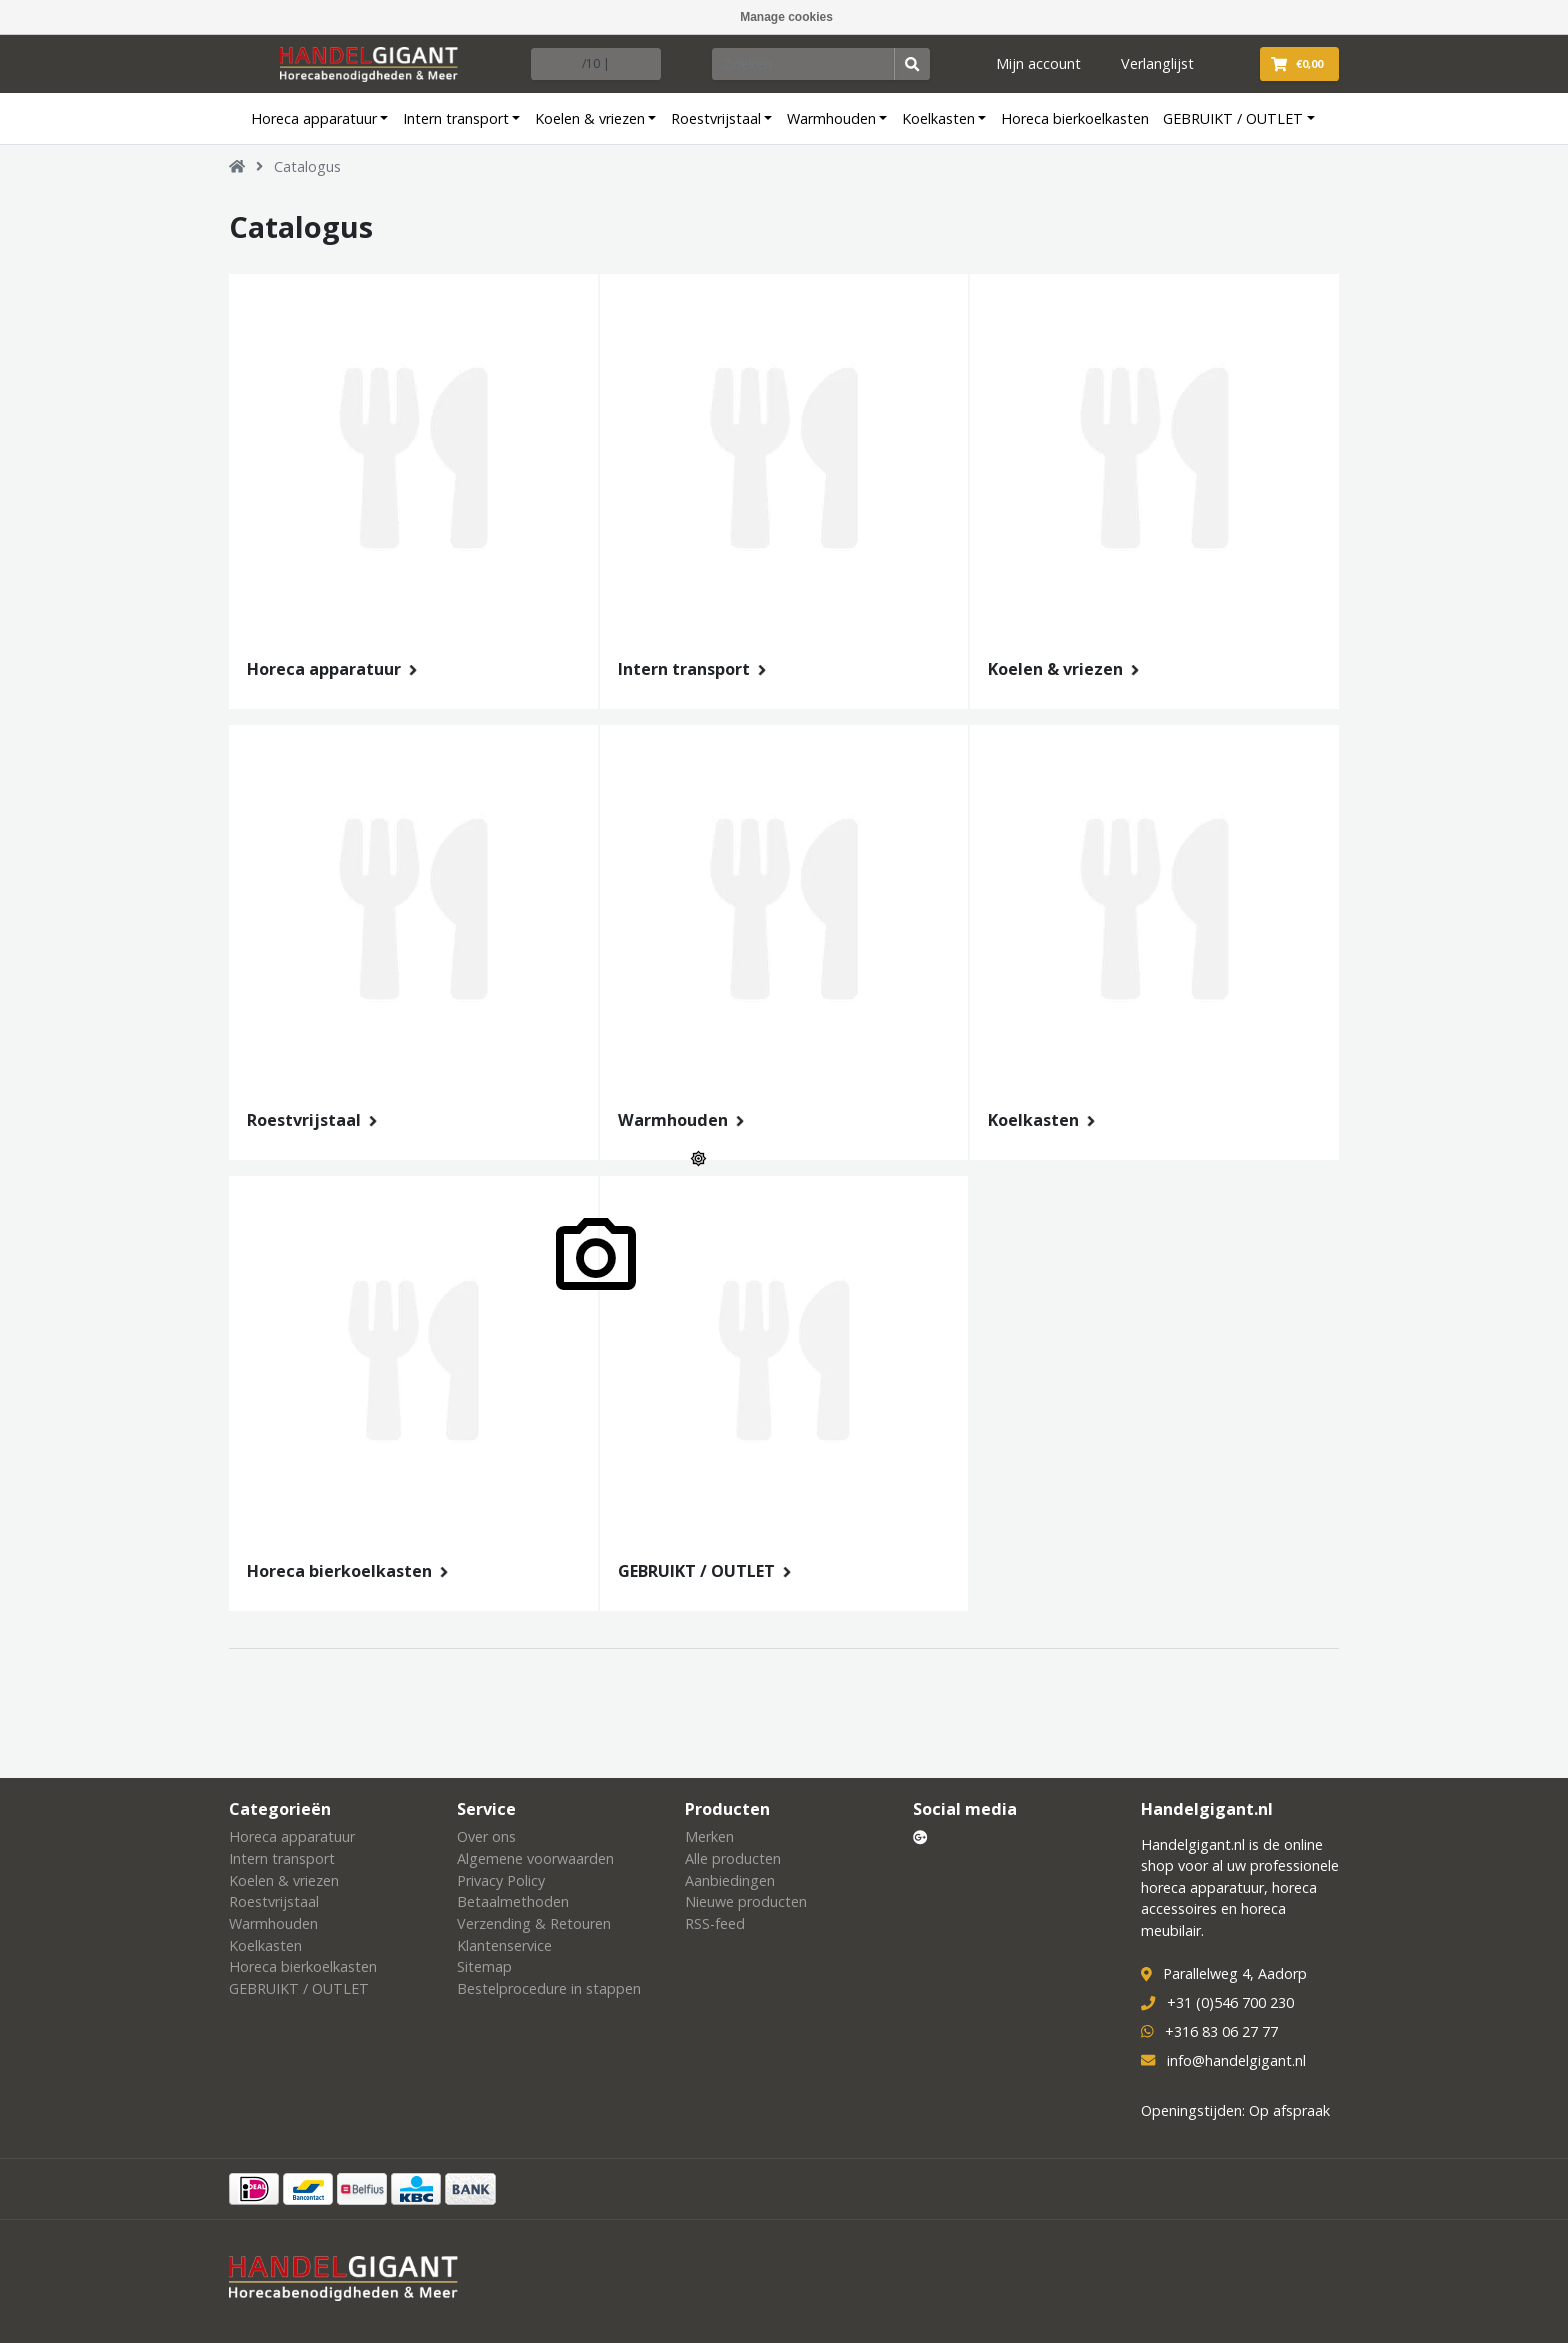 The image size is (1568, 2343). Describe the element at coordinates (698, 1158) in the screenshot. I see `adjust screen brightness settings` at that location.